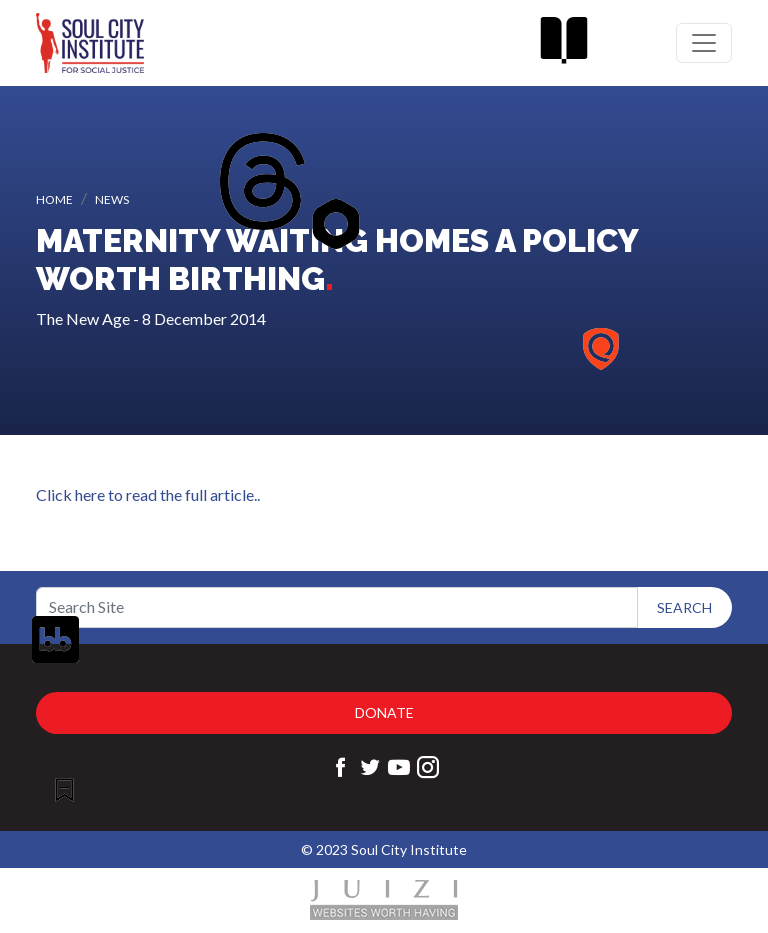 The width and height of the screenshot is (768, 933). What do you see at coordinates (55, 639) in the screenshot?
I see `budibase app or service logo` at bounding box center [55, 639].